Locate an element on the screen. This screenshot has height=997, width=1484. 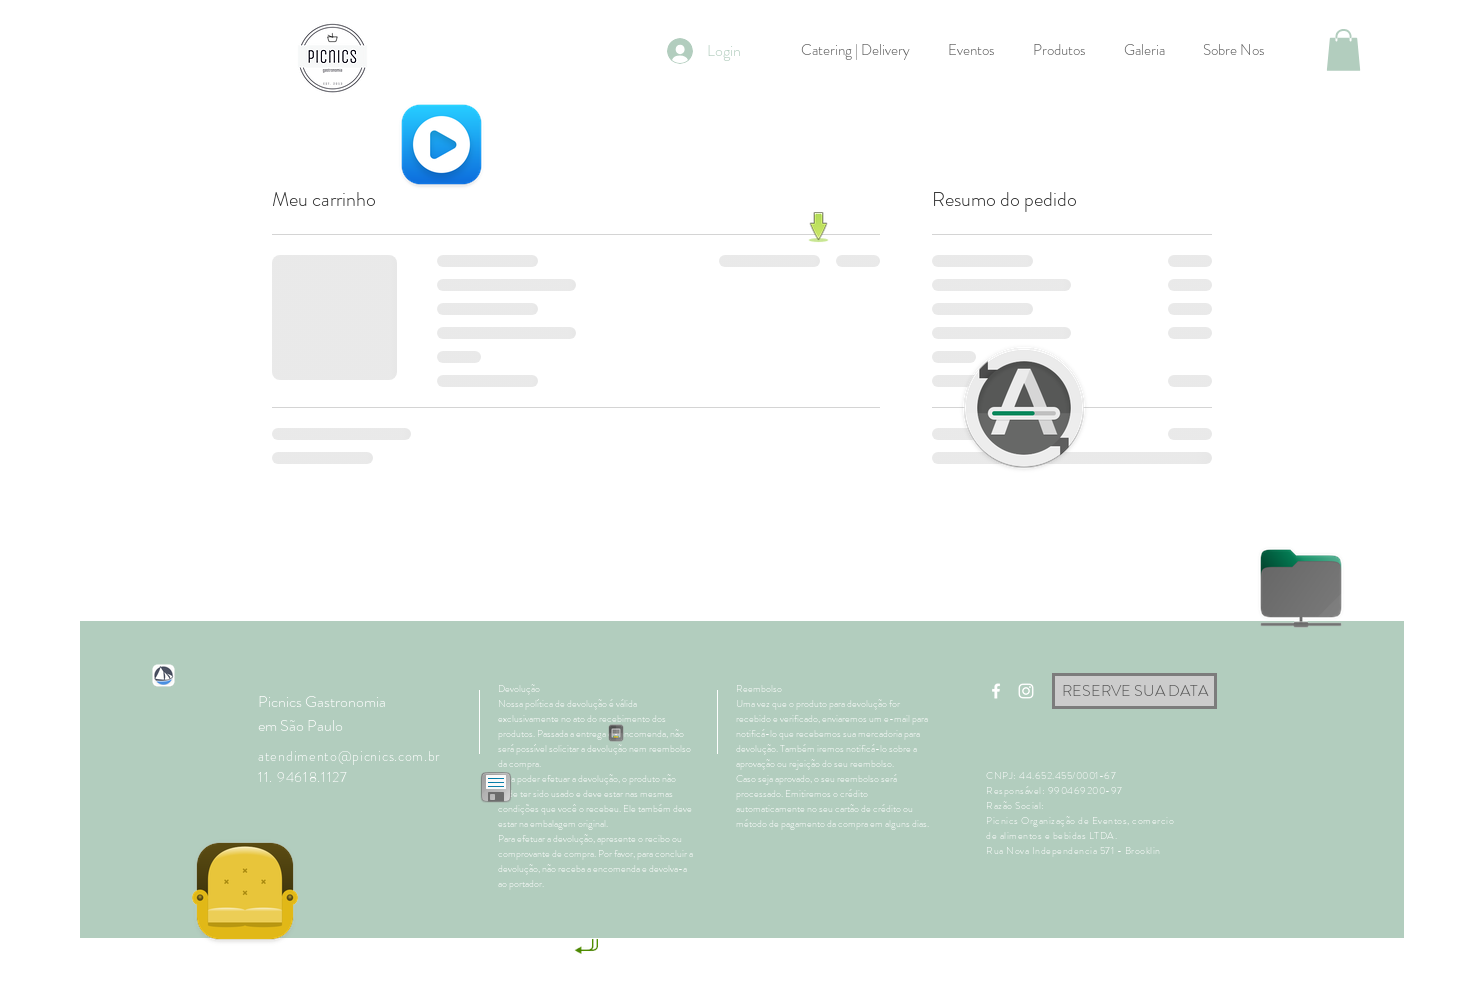
open system software update application is located at coordinates (1024, 408).